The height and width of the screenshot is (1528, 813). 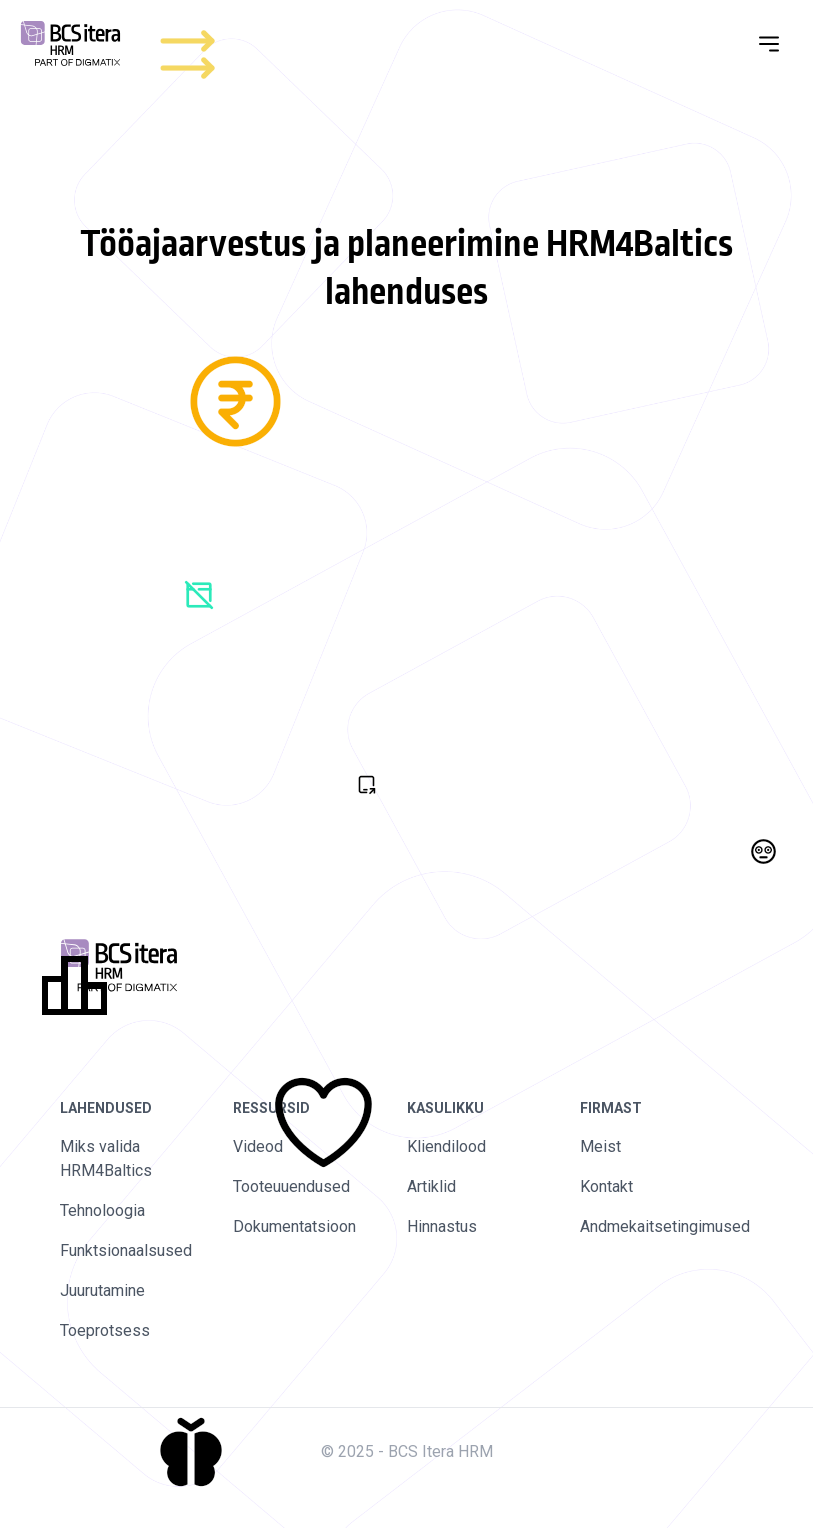 What do you see at coordinates (74, 985) in the screenshot?
I see `view leaderboard rankings` at bounding box center [74, 985].